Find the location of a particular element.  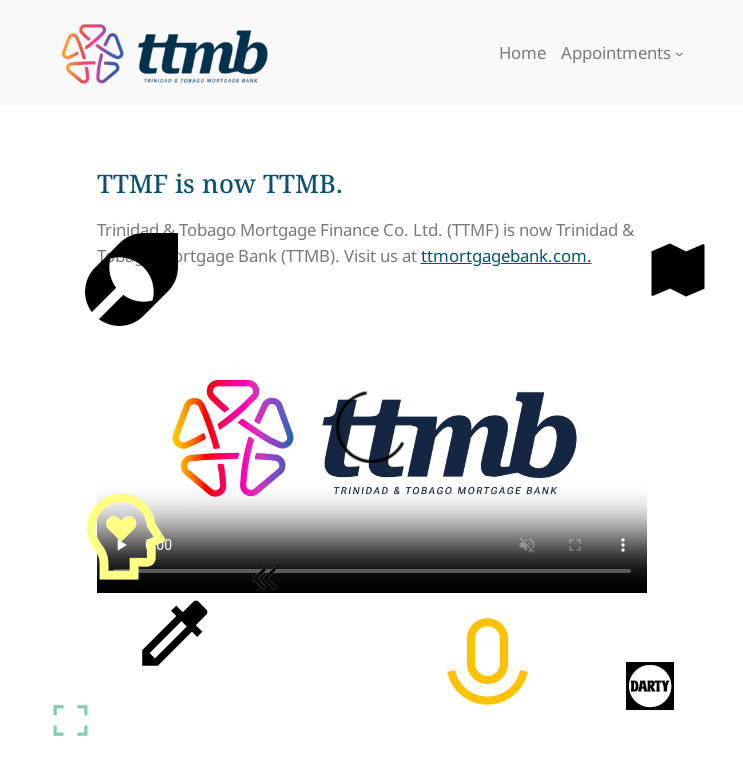

access mental health resources is located at coordinates (125, 536).